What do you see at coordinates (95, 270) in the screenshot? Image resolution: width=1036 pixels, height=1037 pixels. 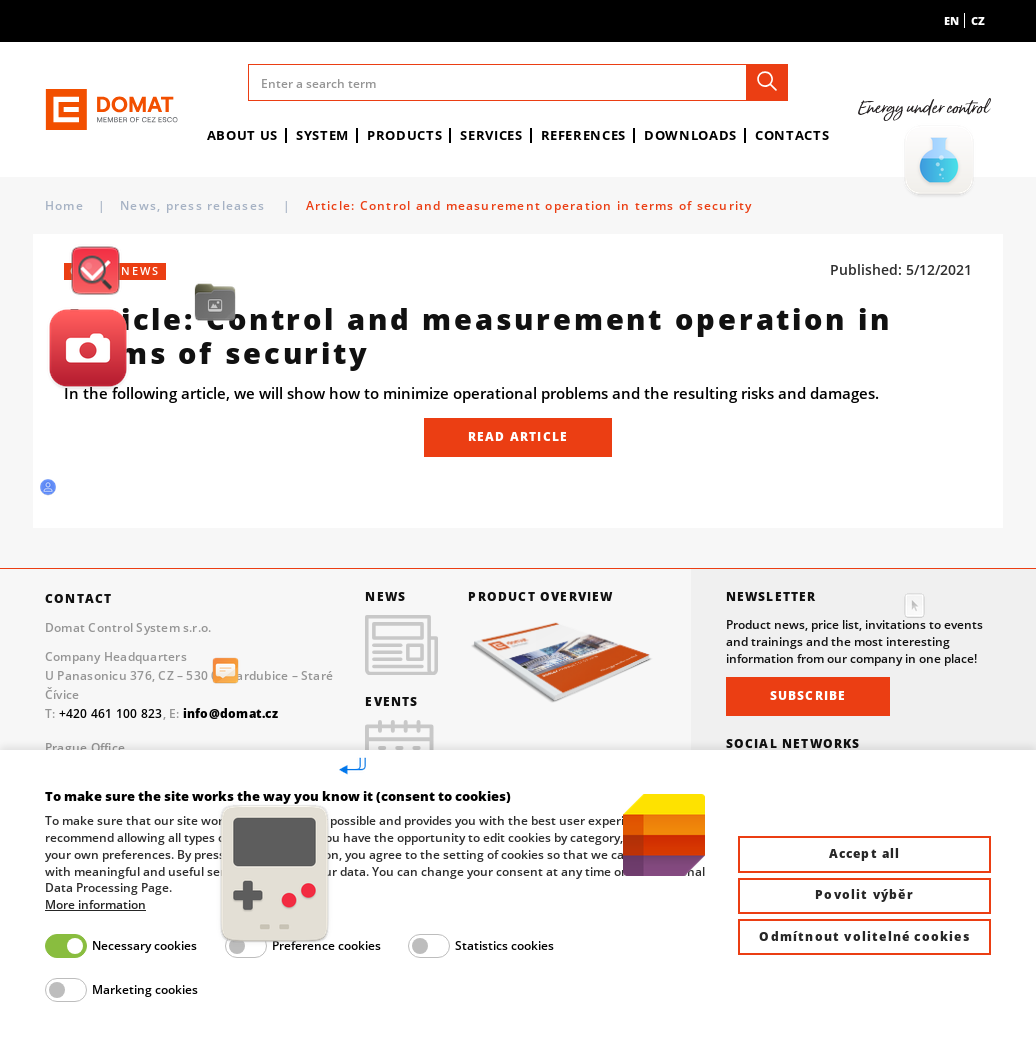 I see `open system configuration tool` at bounding box center [95, 270].